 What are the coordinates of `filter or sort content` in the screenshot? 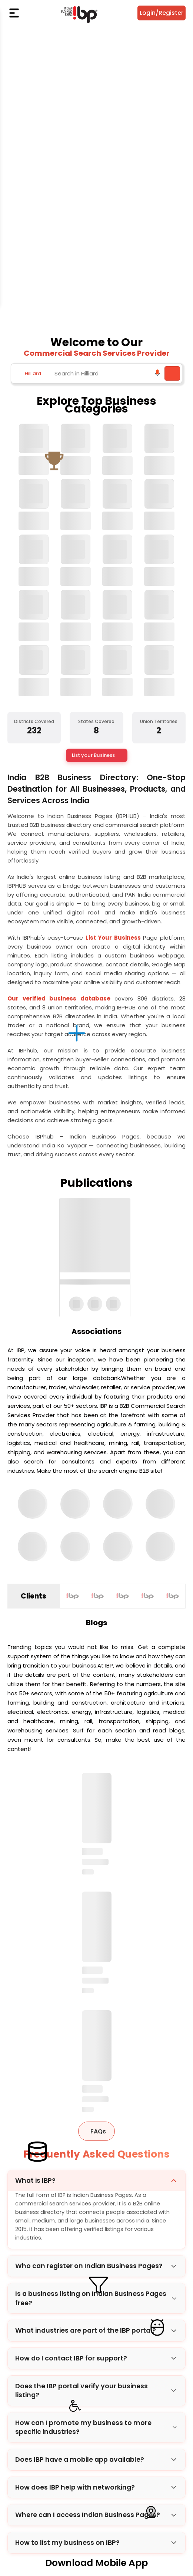 It's located at (98, 2285).